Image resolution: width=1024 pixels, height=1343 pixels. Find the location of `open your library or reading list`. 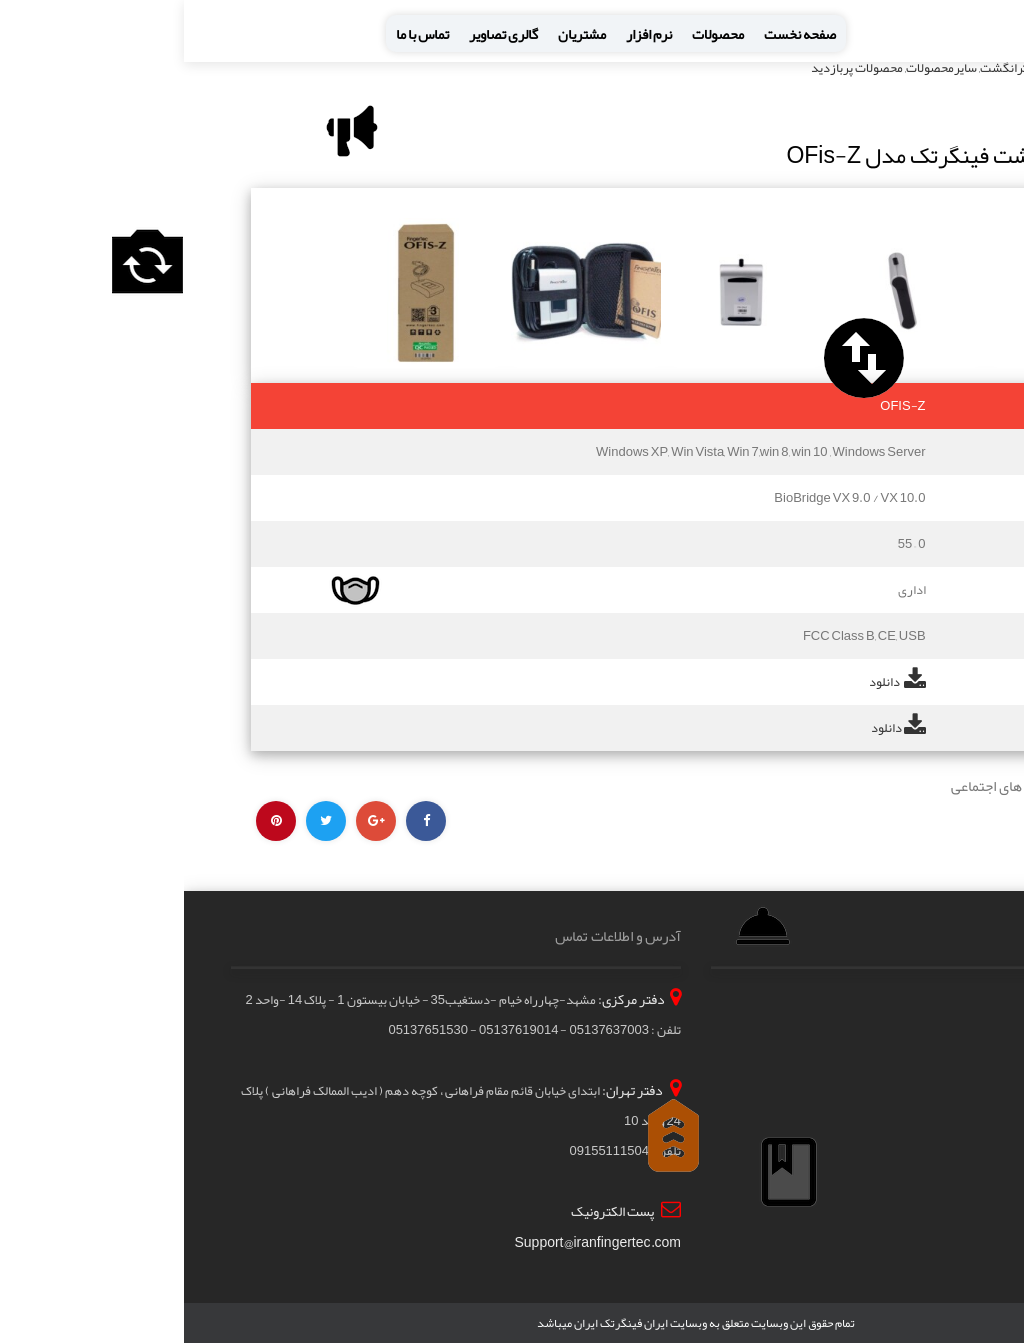

open your library or reading list is located at coordinates (789, 1172).